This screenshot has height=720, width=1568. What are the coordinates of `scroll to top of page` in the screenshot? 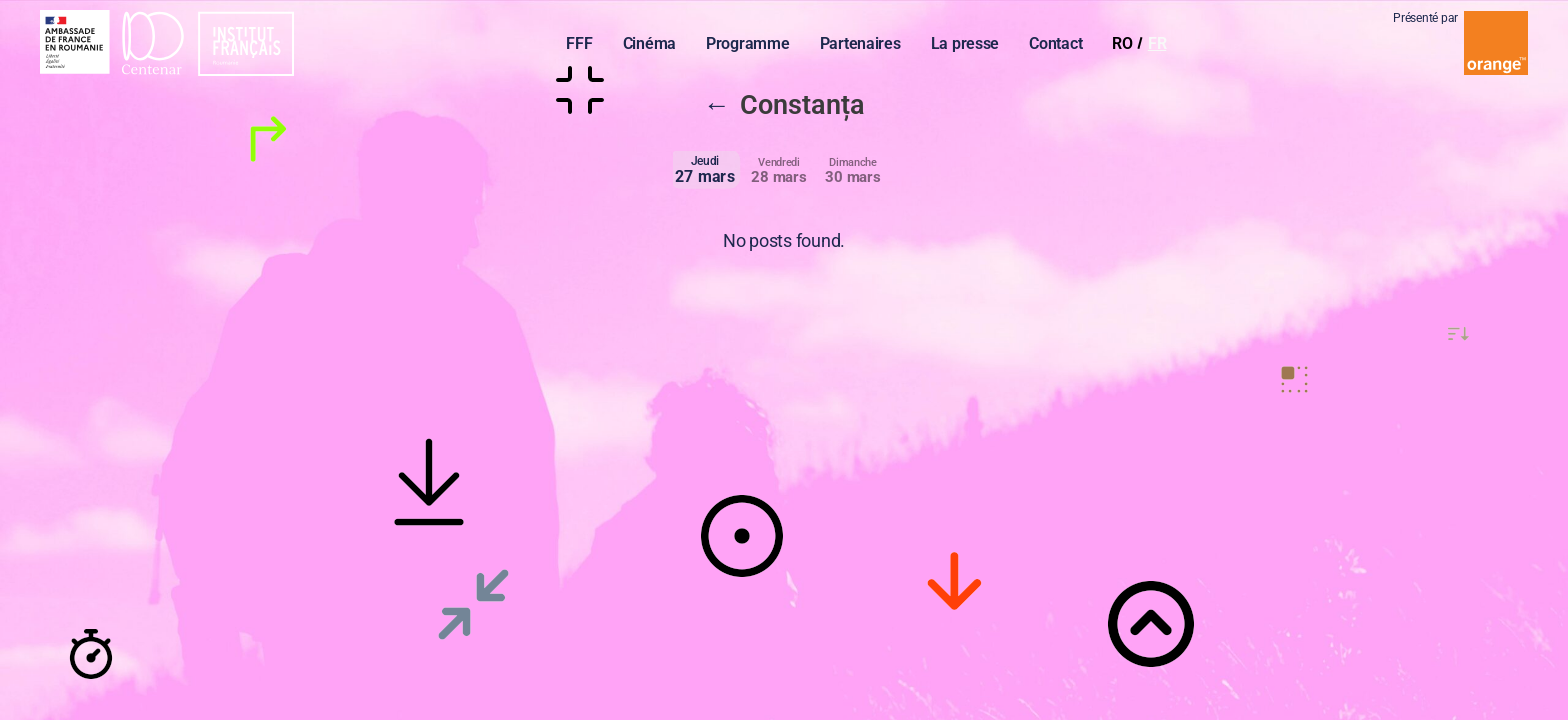 It's located at (1151, 624).